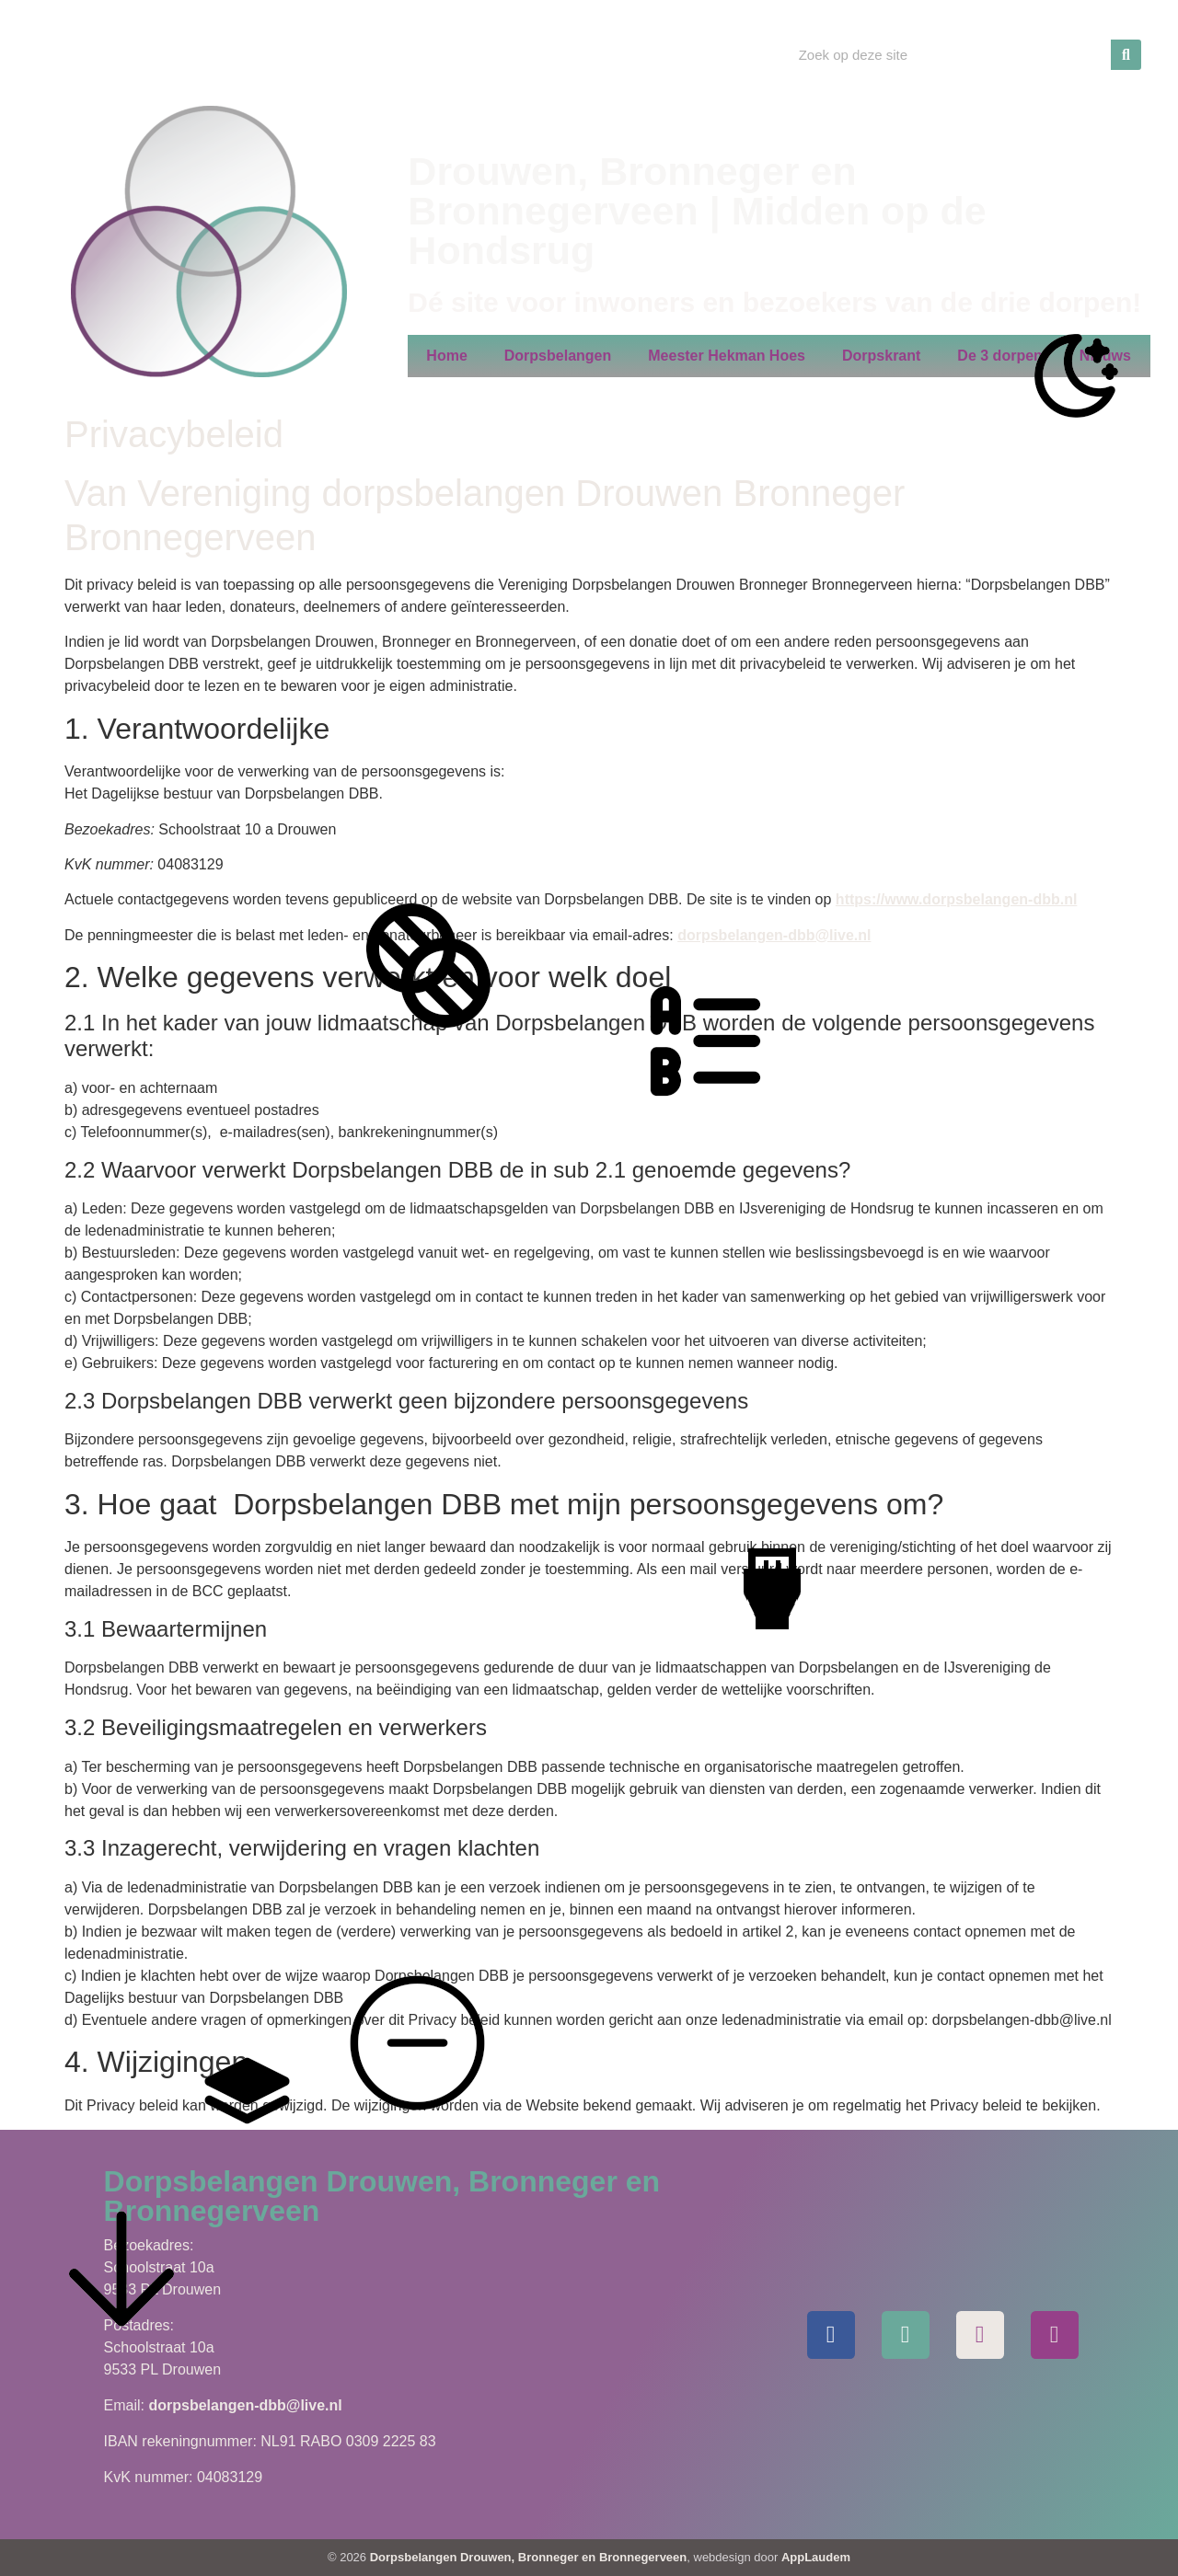 The height and width of the screenshot is (2576, 1178). I want to click on exclude overlapping items from selection, so click(428, 965).